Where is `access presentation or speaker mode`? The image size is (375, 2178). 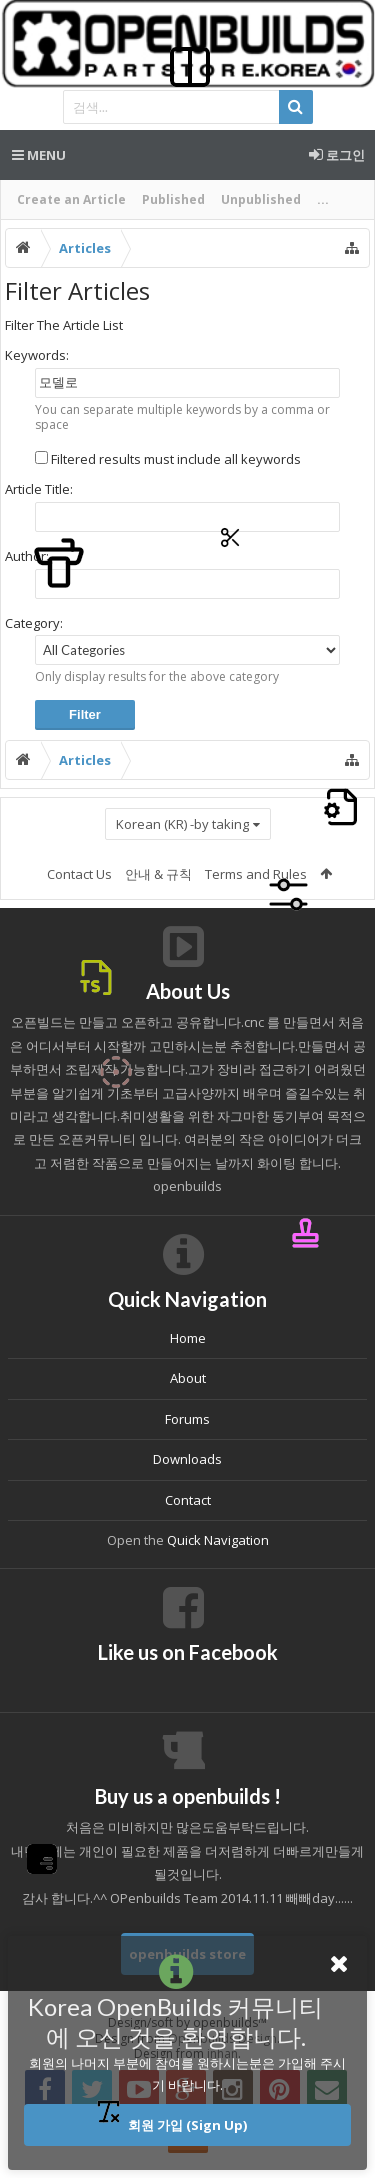
access presentation or speaker mode is located at coordinates (59, 563).